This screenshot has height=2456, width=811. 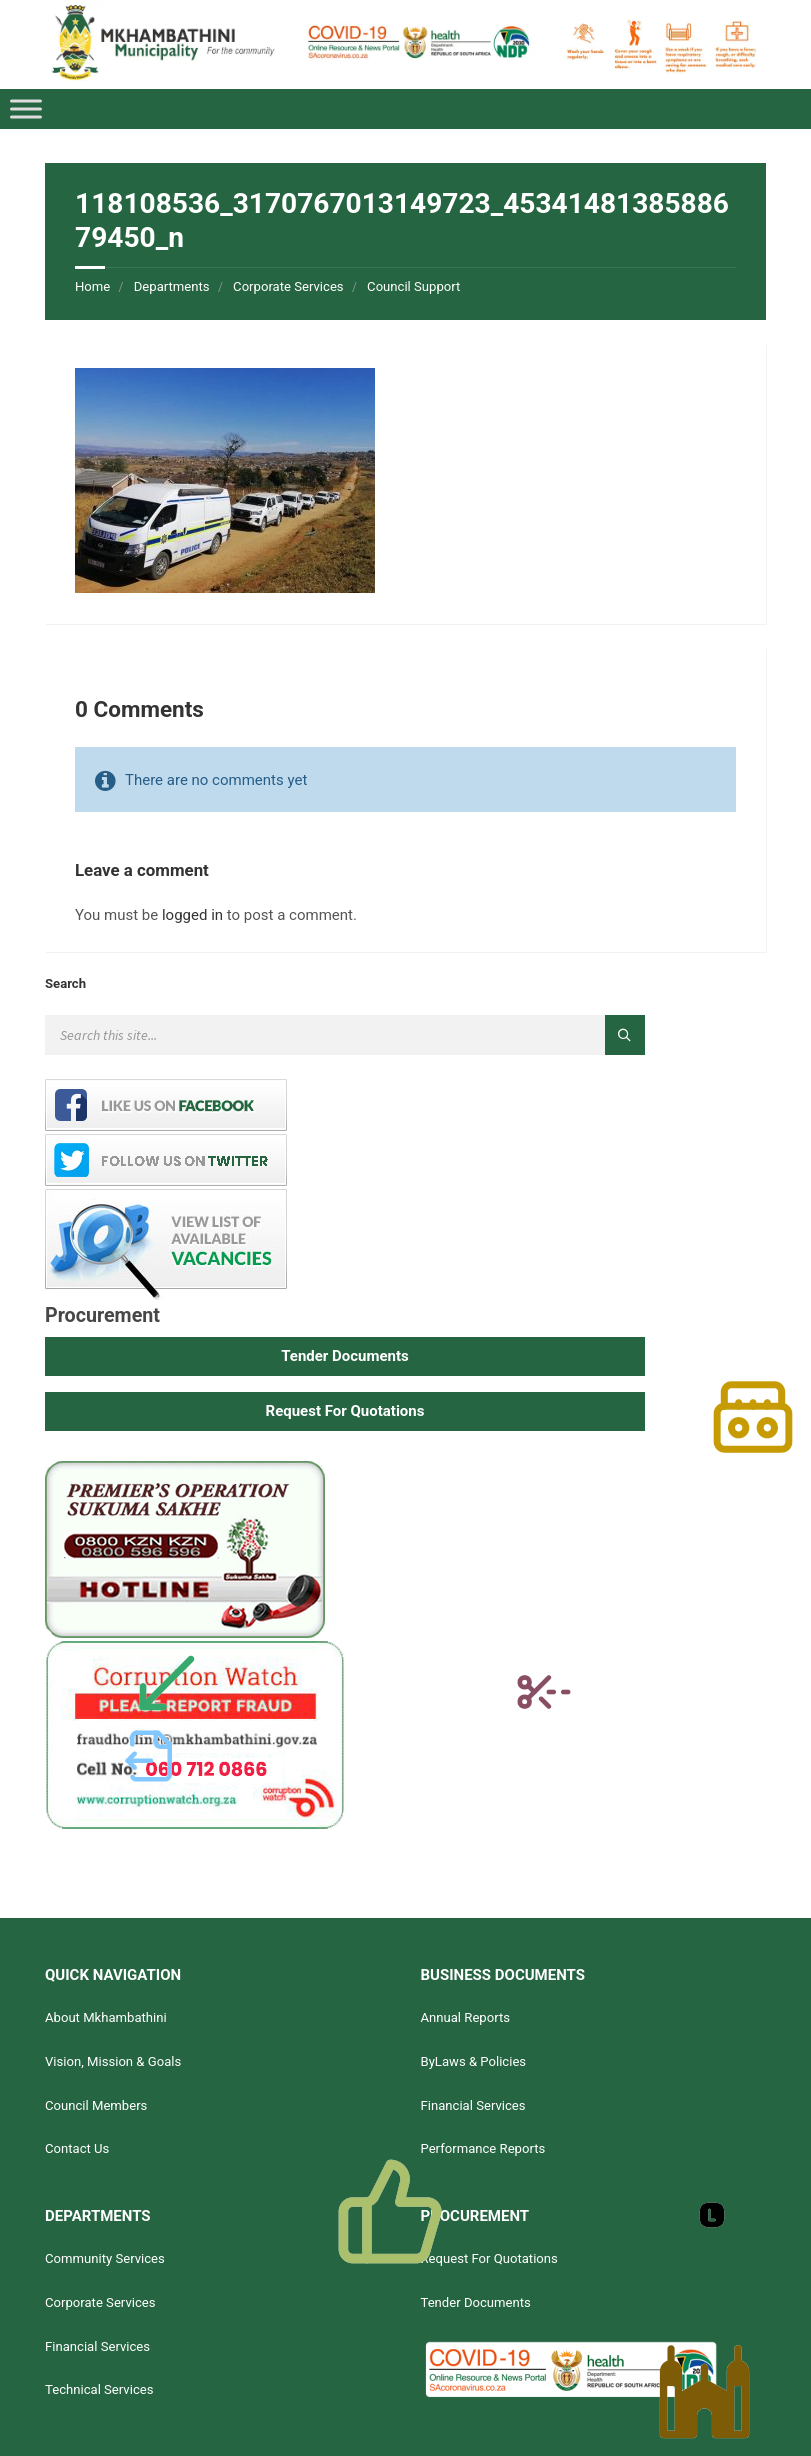 What do you see at coordinates (151, 1756) in the screenshot?
I see `export file to another location` at bounding box center [151, 1756].